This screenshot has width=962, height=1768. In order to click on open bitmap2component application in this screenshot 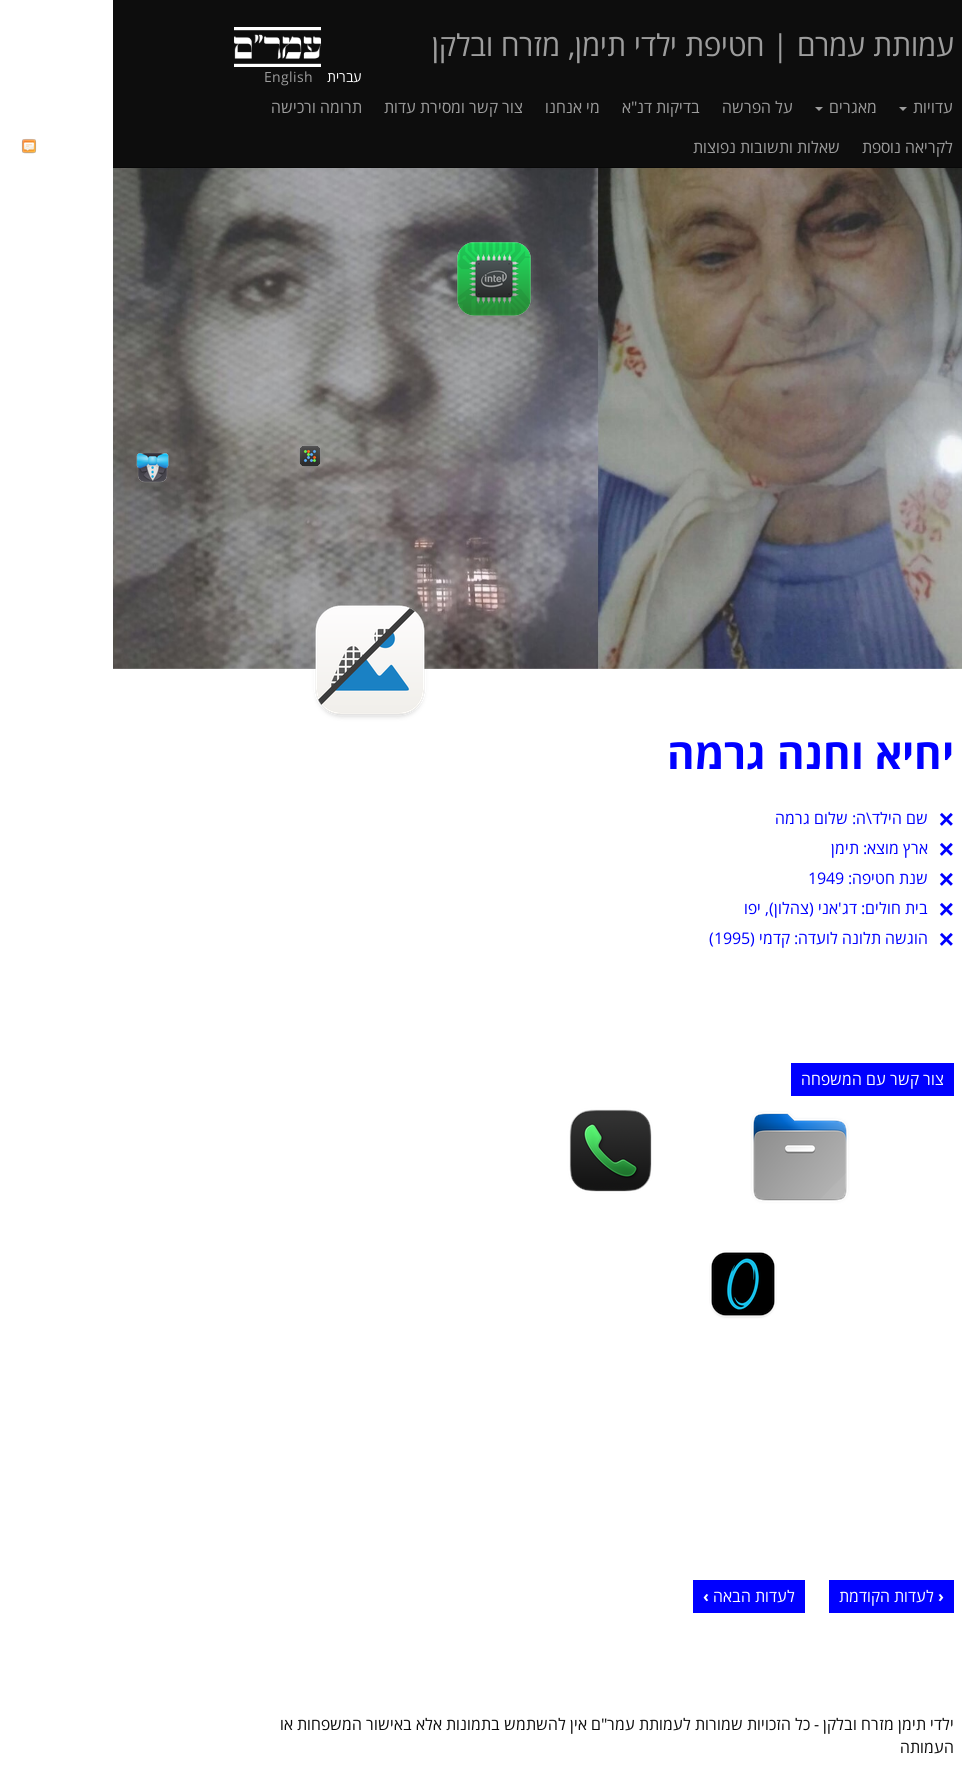, I will do `click(370, 660)`.